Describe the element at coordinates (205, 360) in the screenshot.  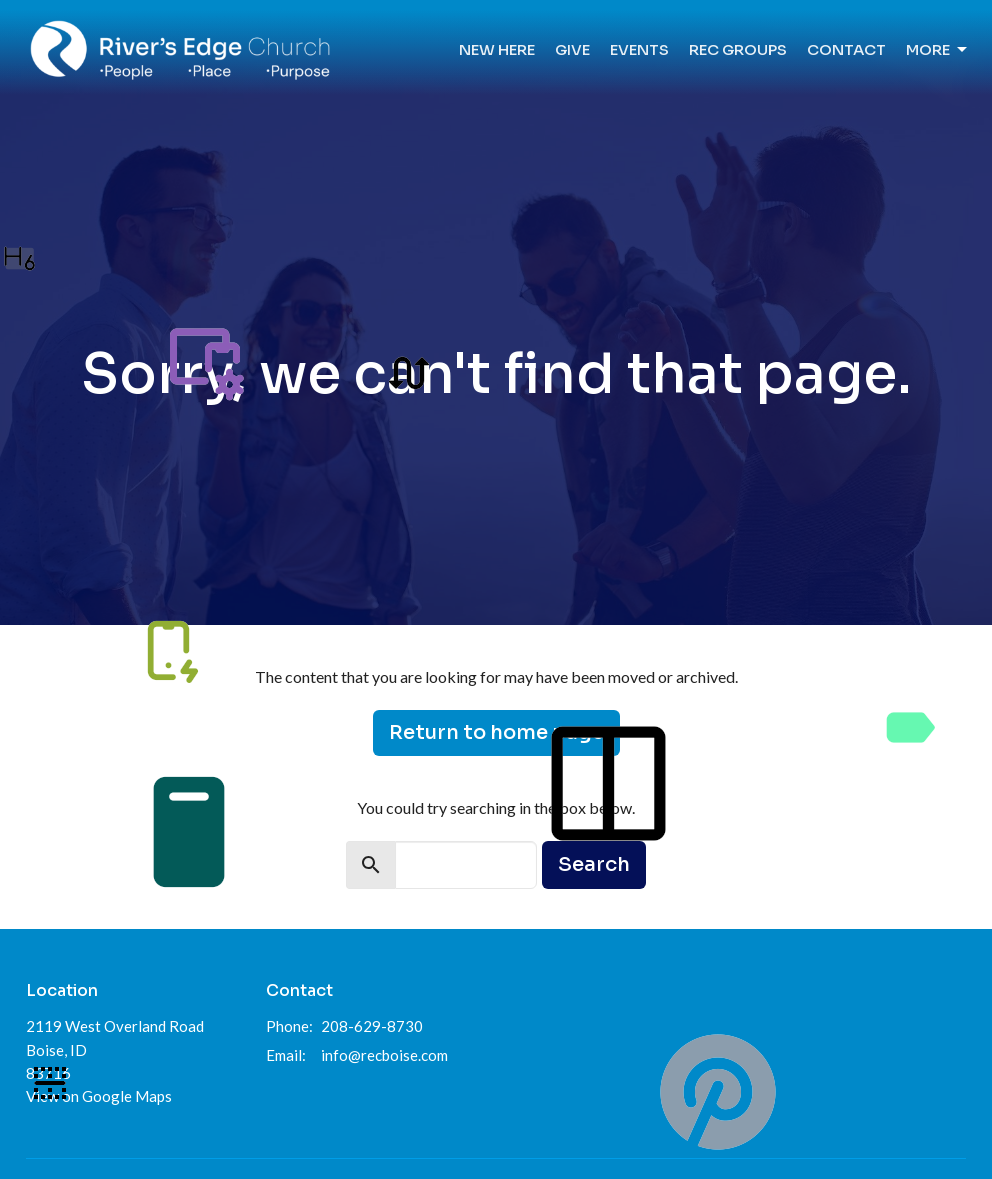
I see `manage device settings` at that location.